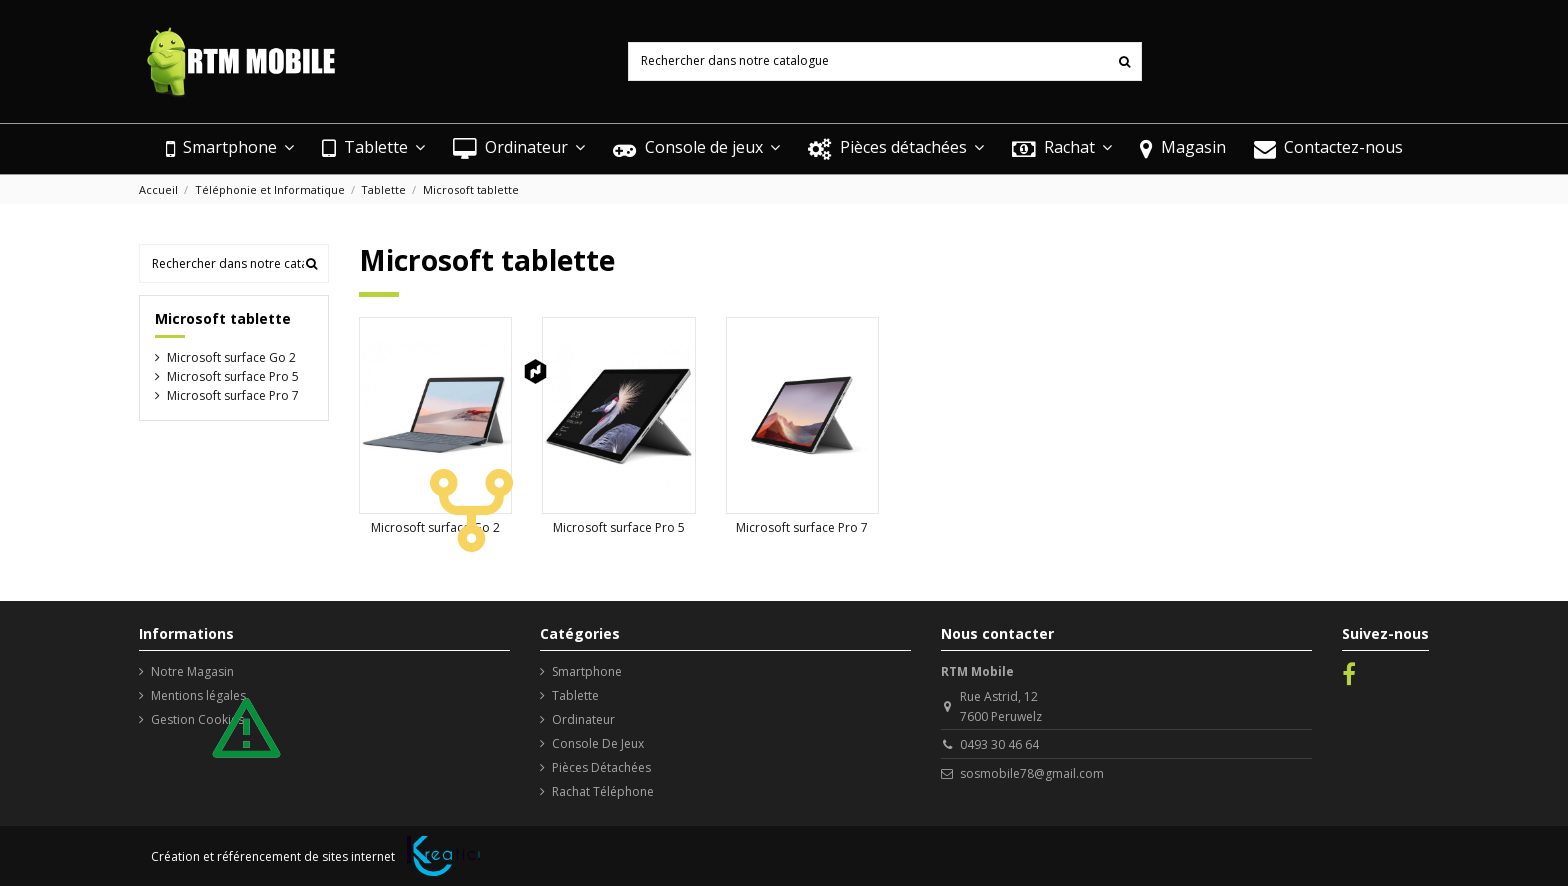 The image size is (1568, 886). Describe the element at coordinates (246, 728) in the screenshot. I see `indicates a warning or alert status` at that location.